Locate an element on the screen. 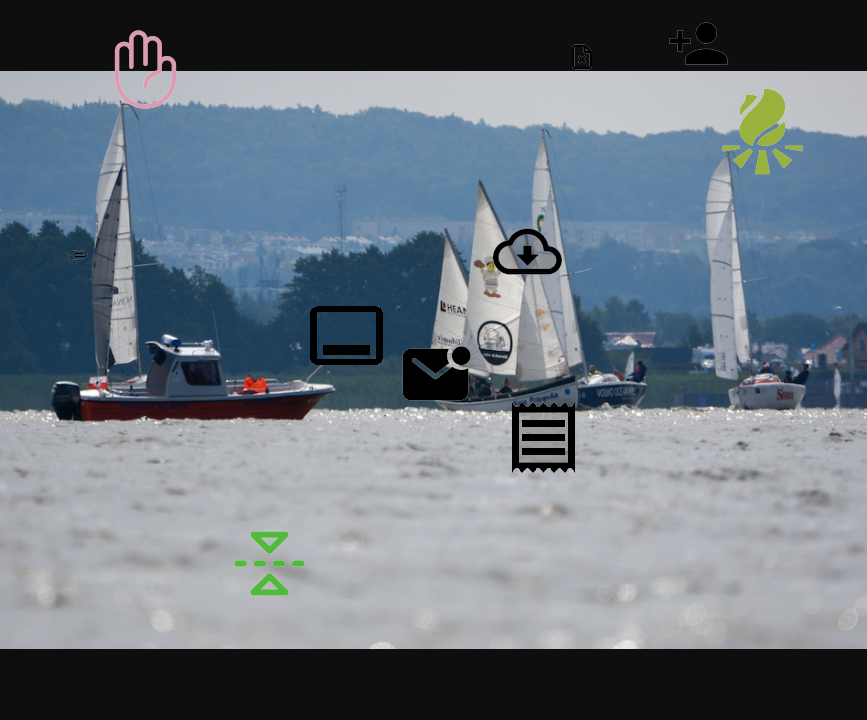 The image size is (867, 720). add a new contact is located at coordinates (698, 43).